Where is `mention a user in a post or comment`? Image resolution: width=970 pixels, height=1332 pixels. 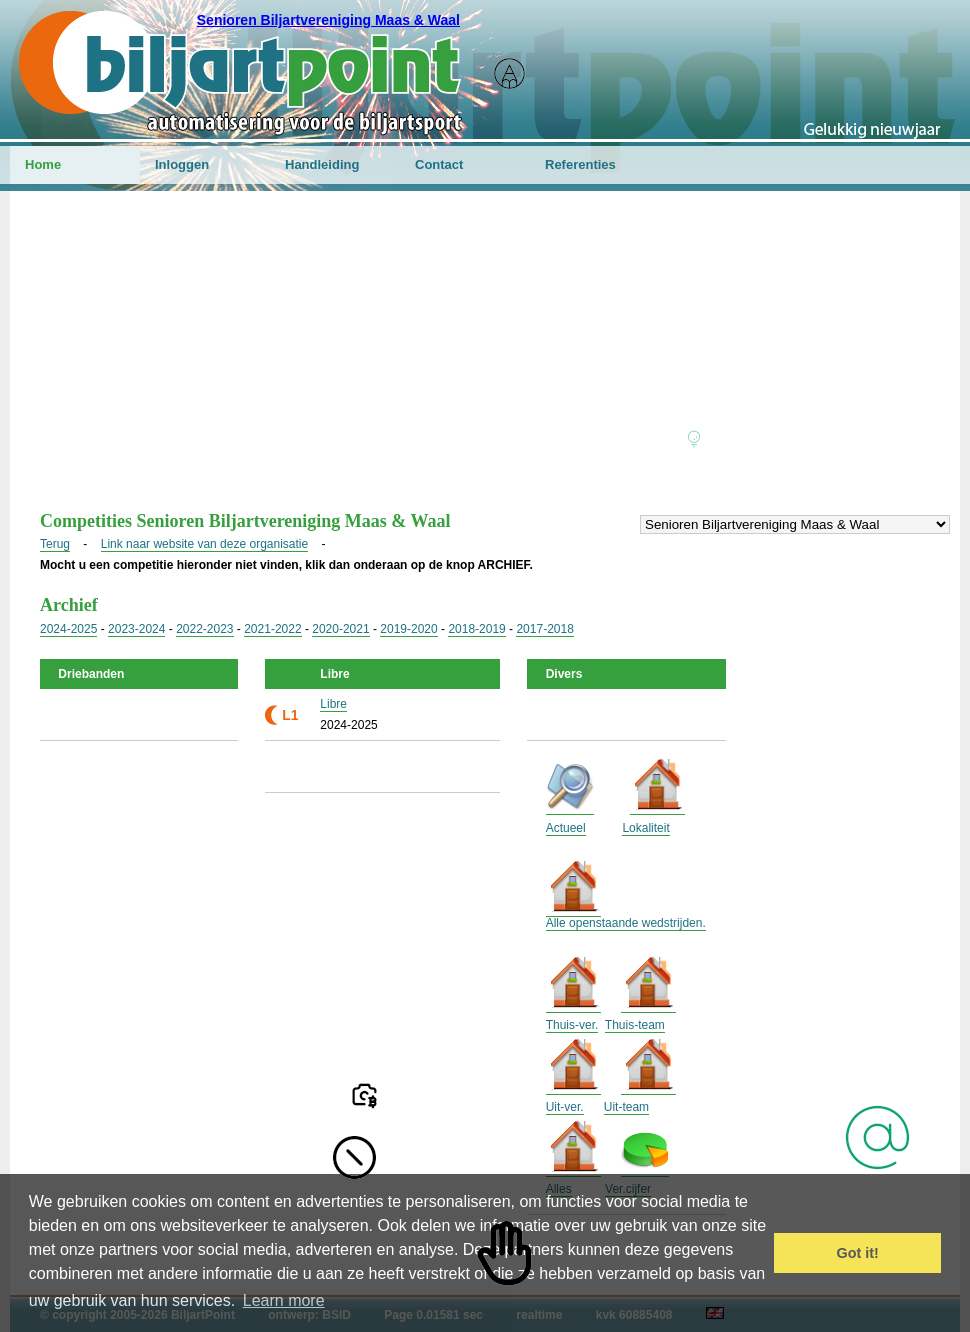 mention a user in a post or comment is located at coordinates (877, 1137).